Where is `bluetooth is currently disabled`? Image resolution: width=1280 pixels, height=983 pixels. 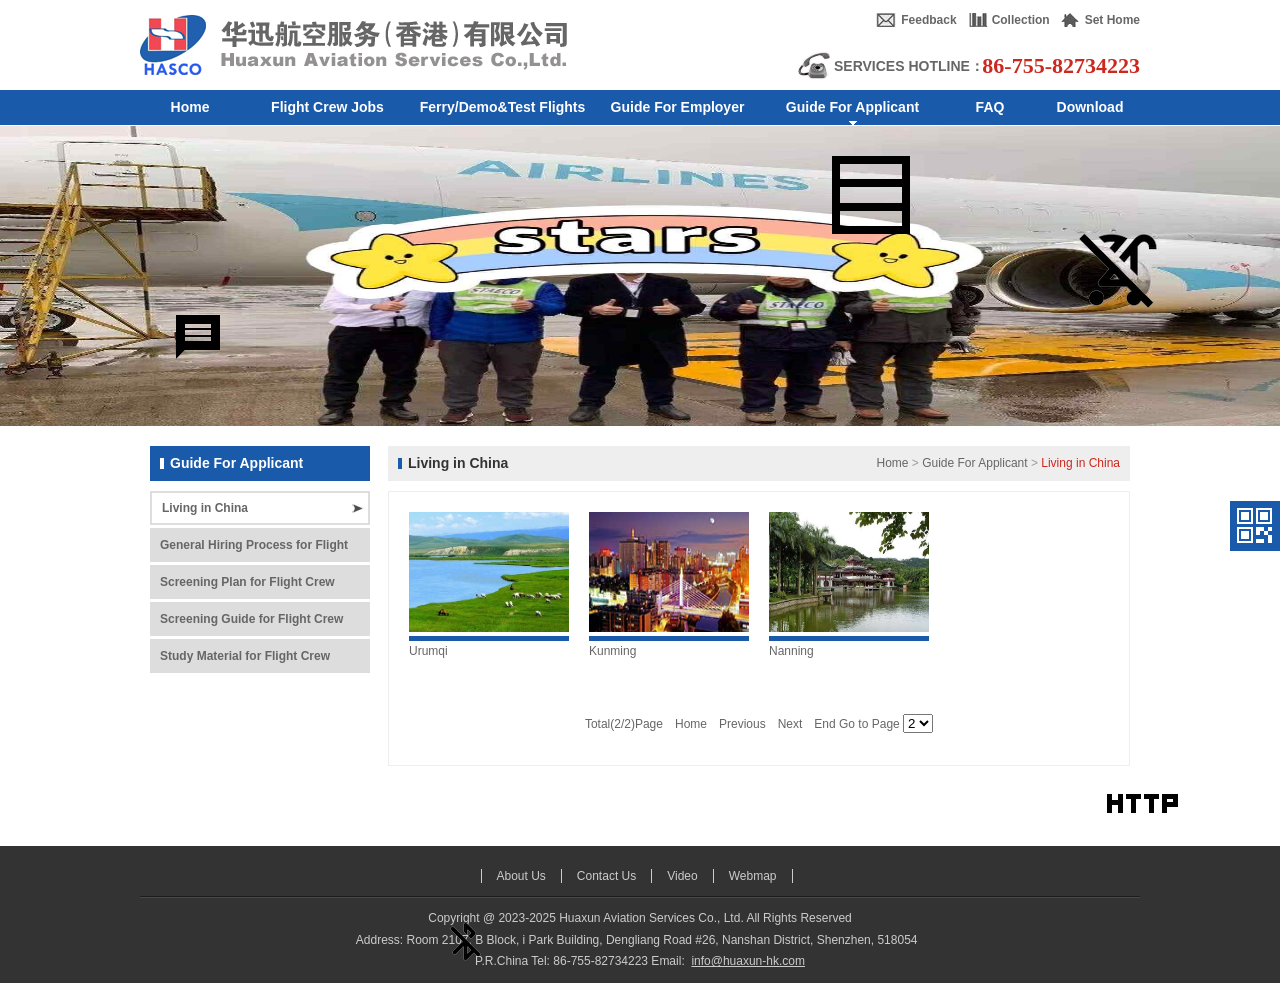
bluetooth is currently disabled is located at coordinates (465, 941).